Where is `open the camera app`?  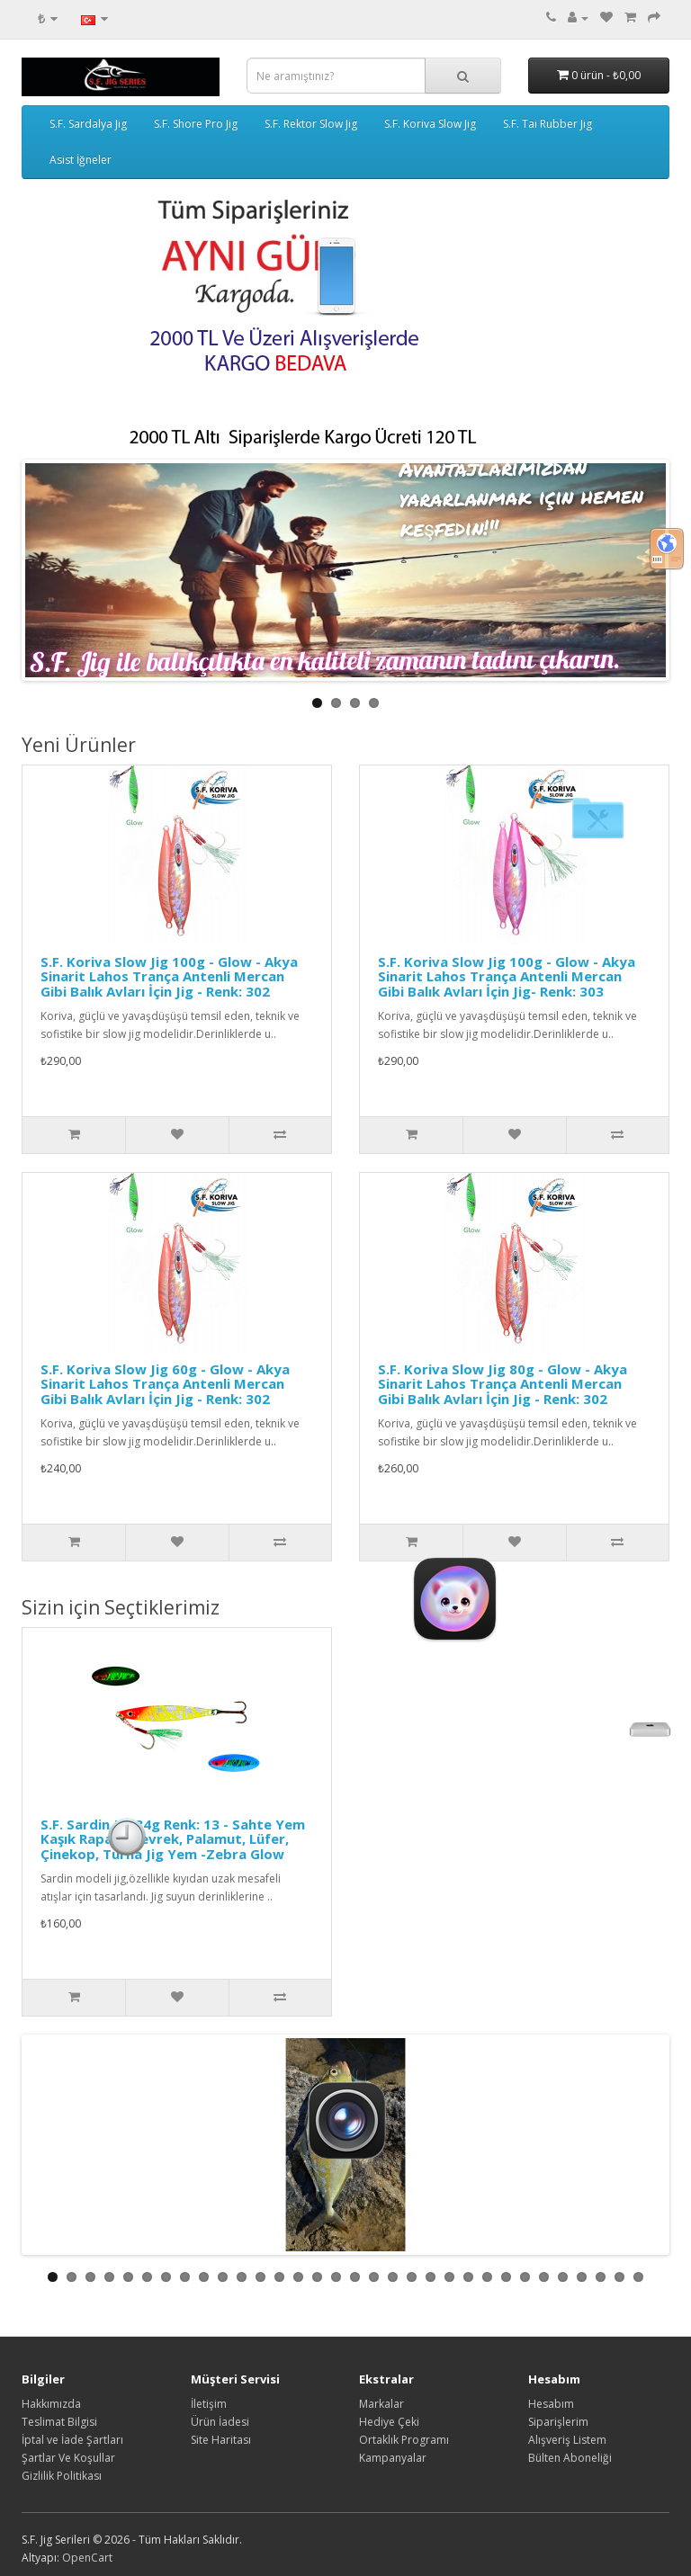 open the camera app is located at coordinates (346, 2120).